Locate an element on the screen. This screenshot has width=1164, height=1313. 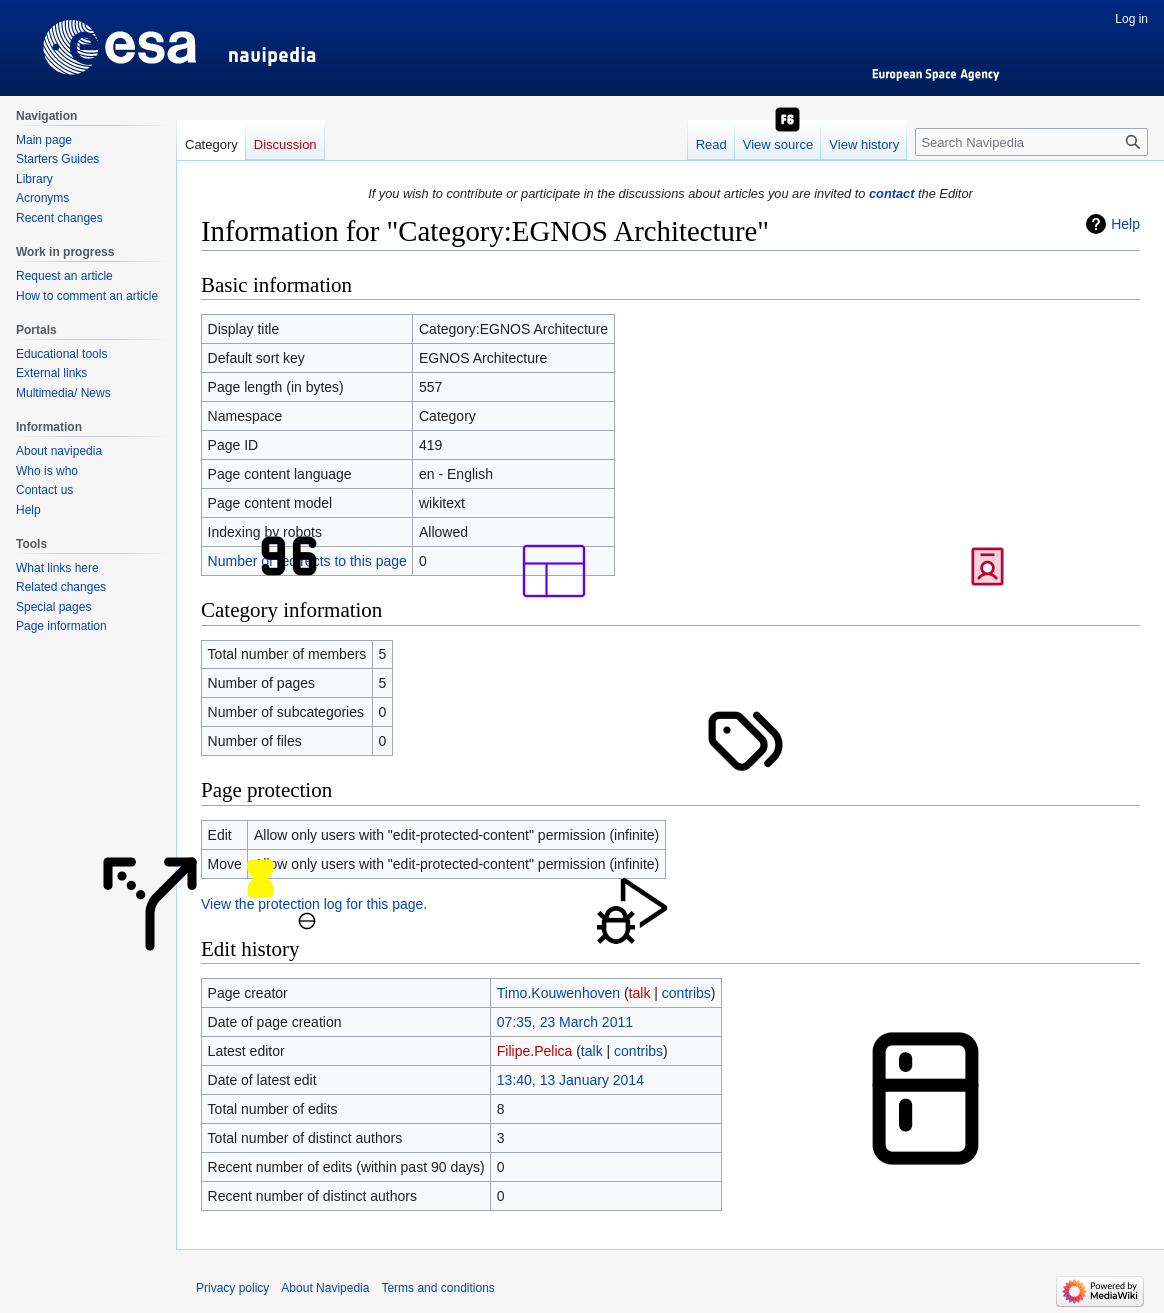
access kitchen appliance controls is located at coordinates (925, 1098).